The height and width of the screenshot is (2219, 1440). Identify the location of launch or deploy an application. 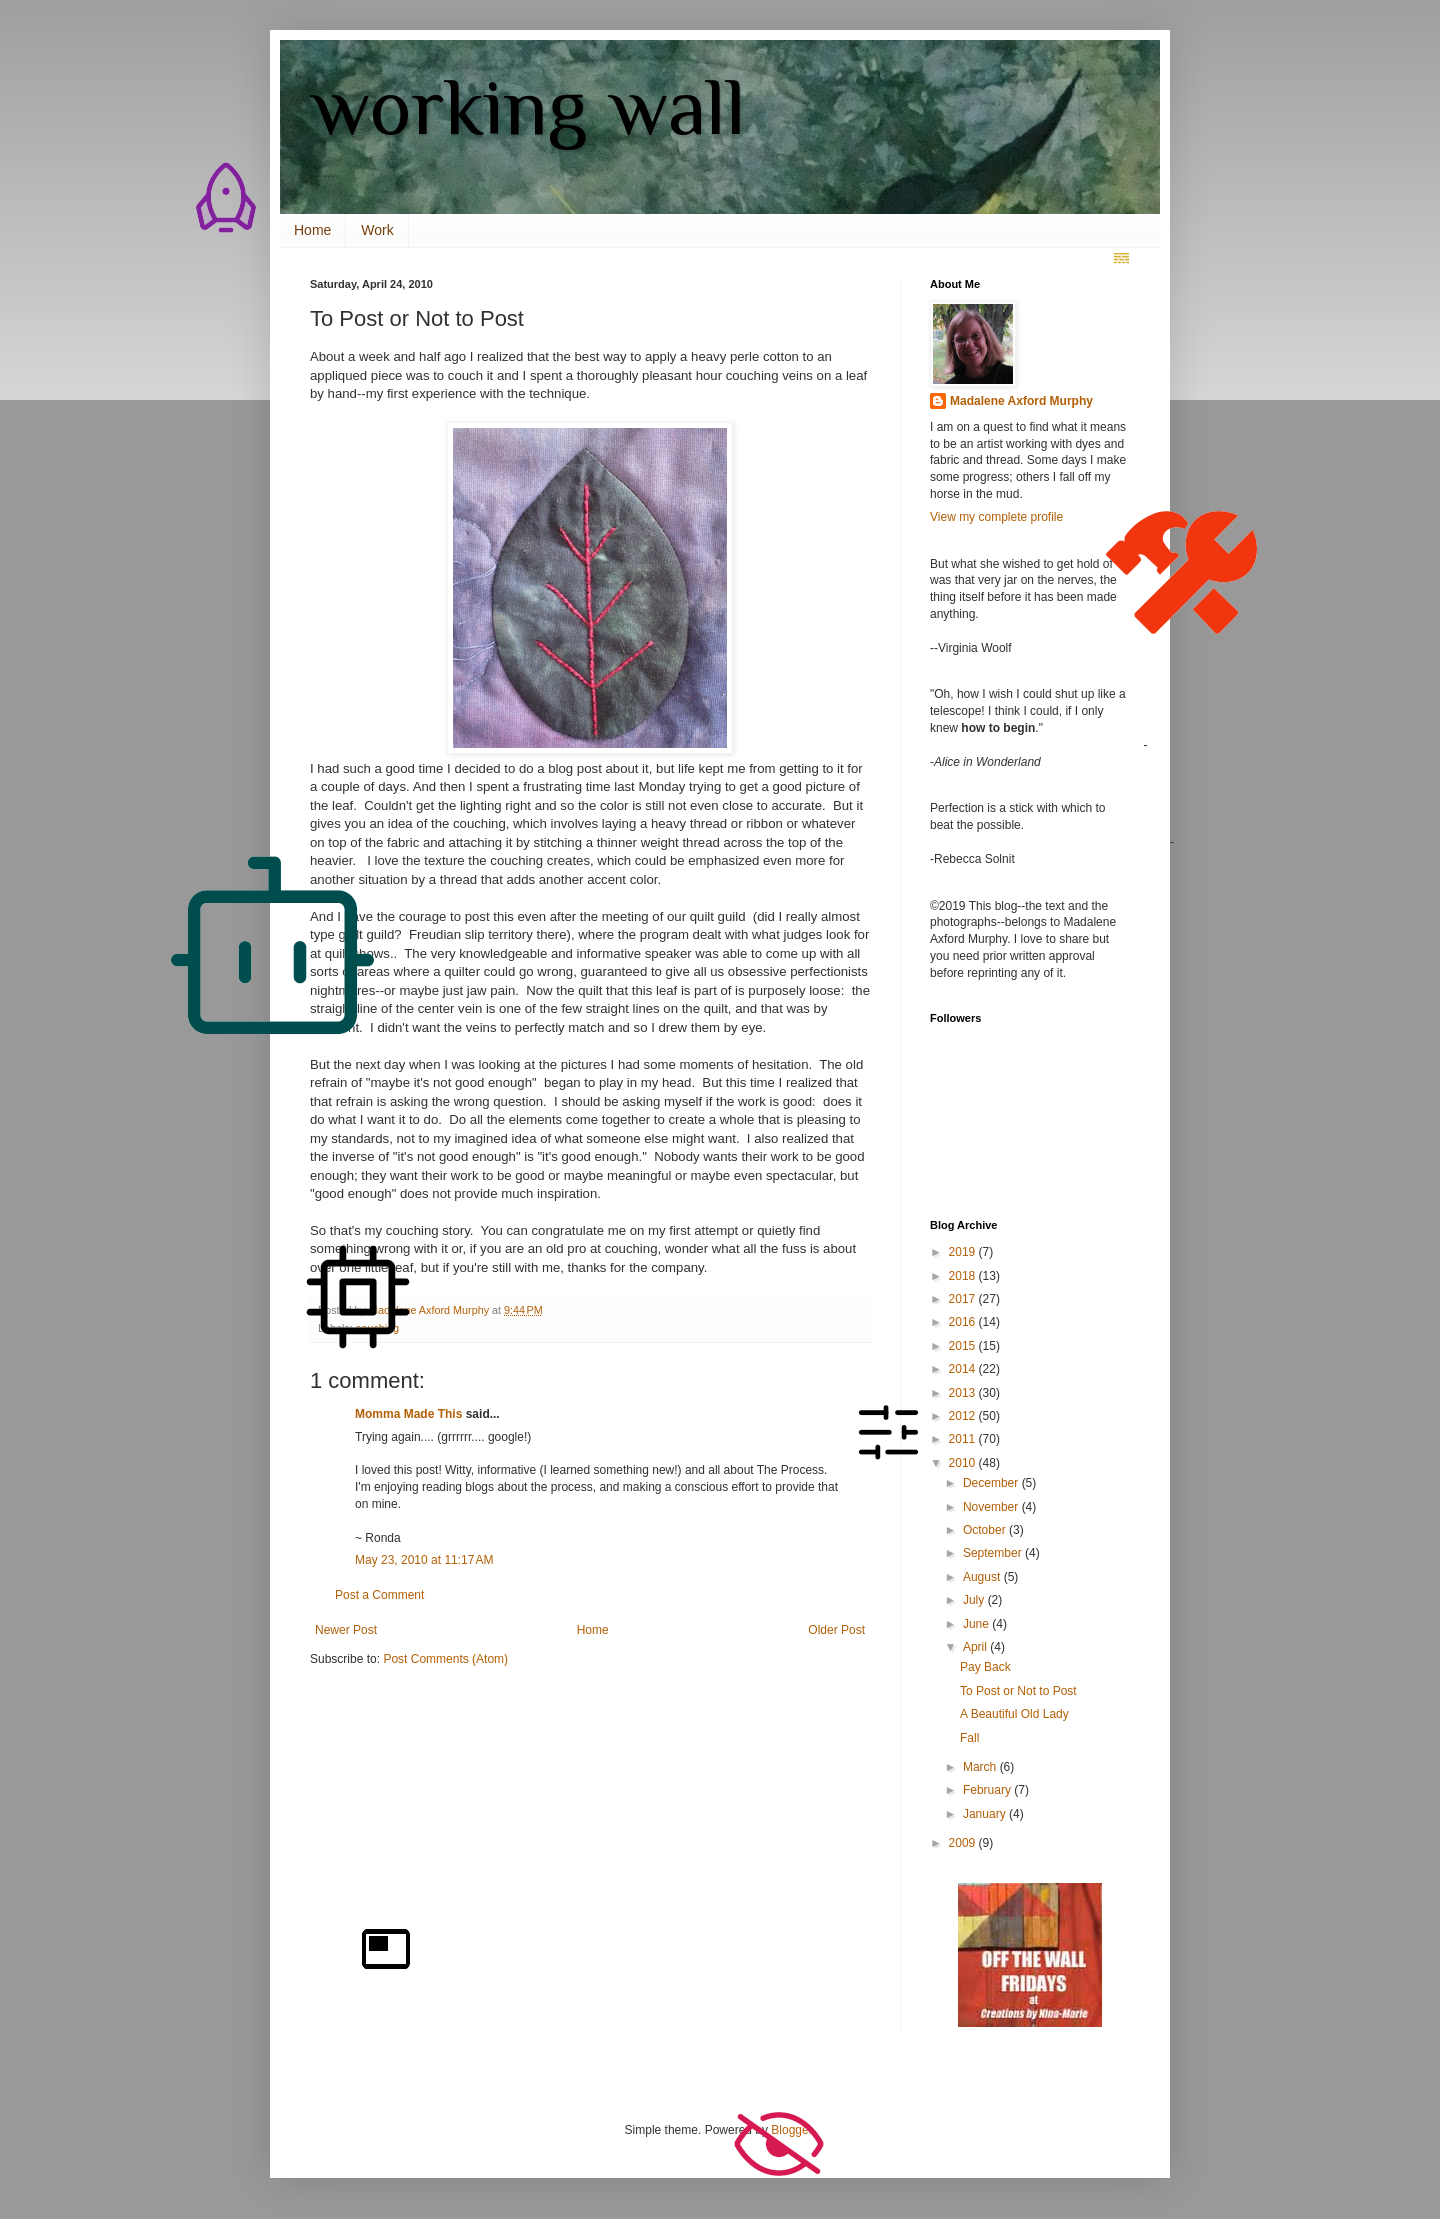
(226, 200).